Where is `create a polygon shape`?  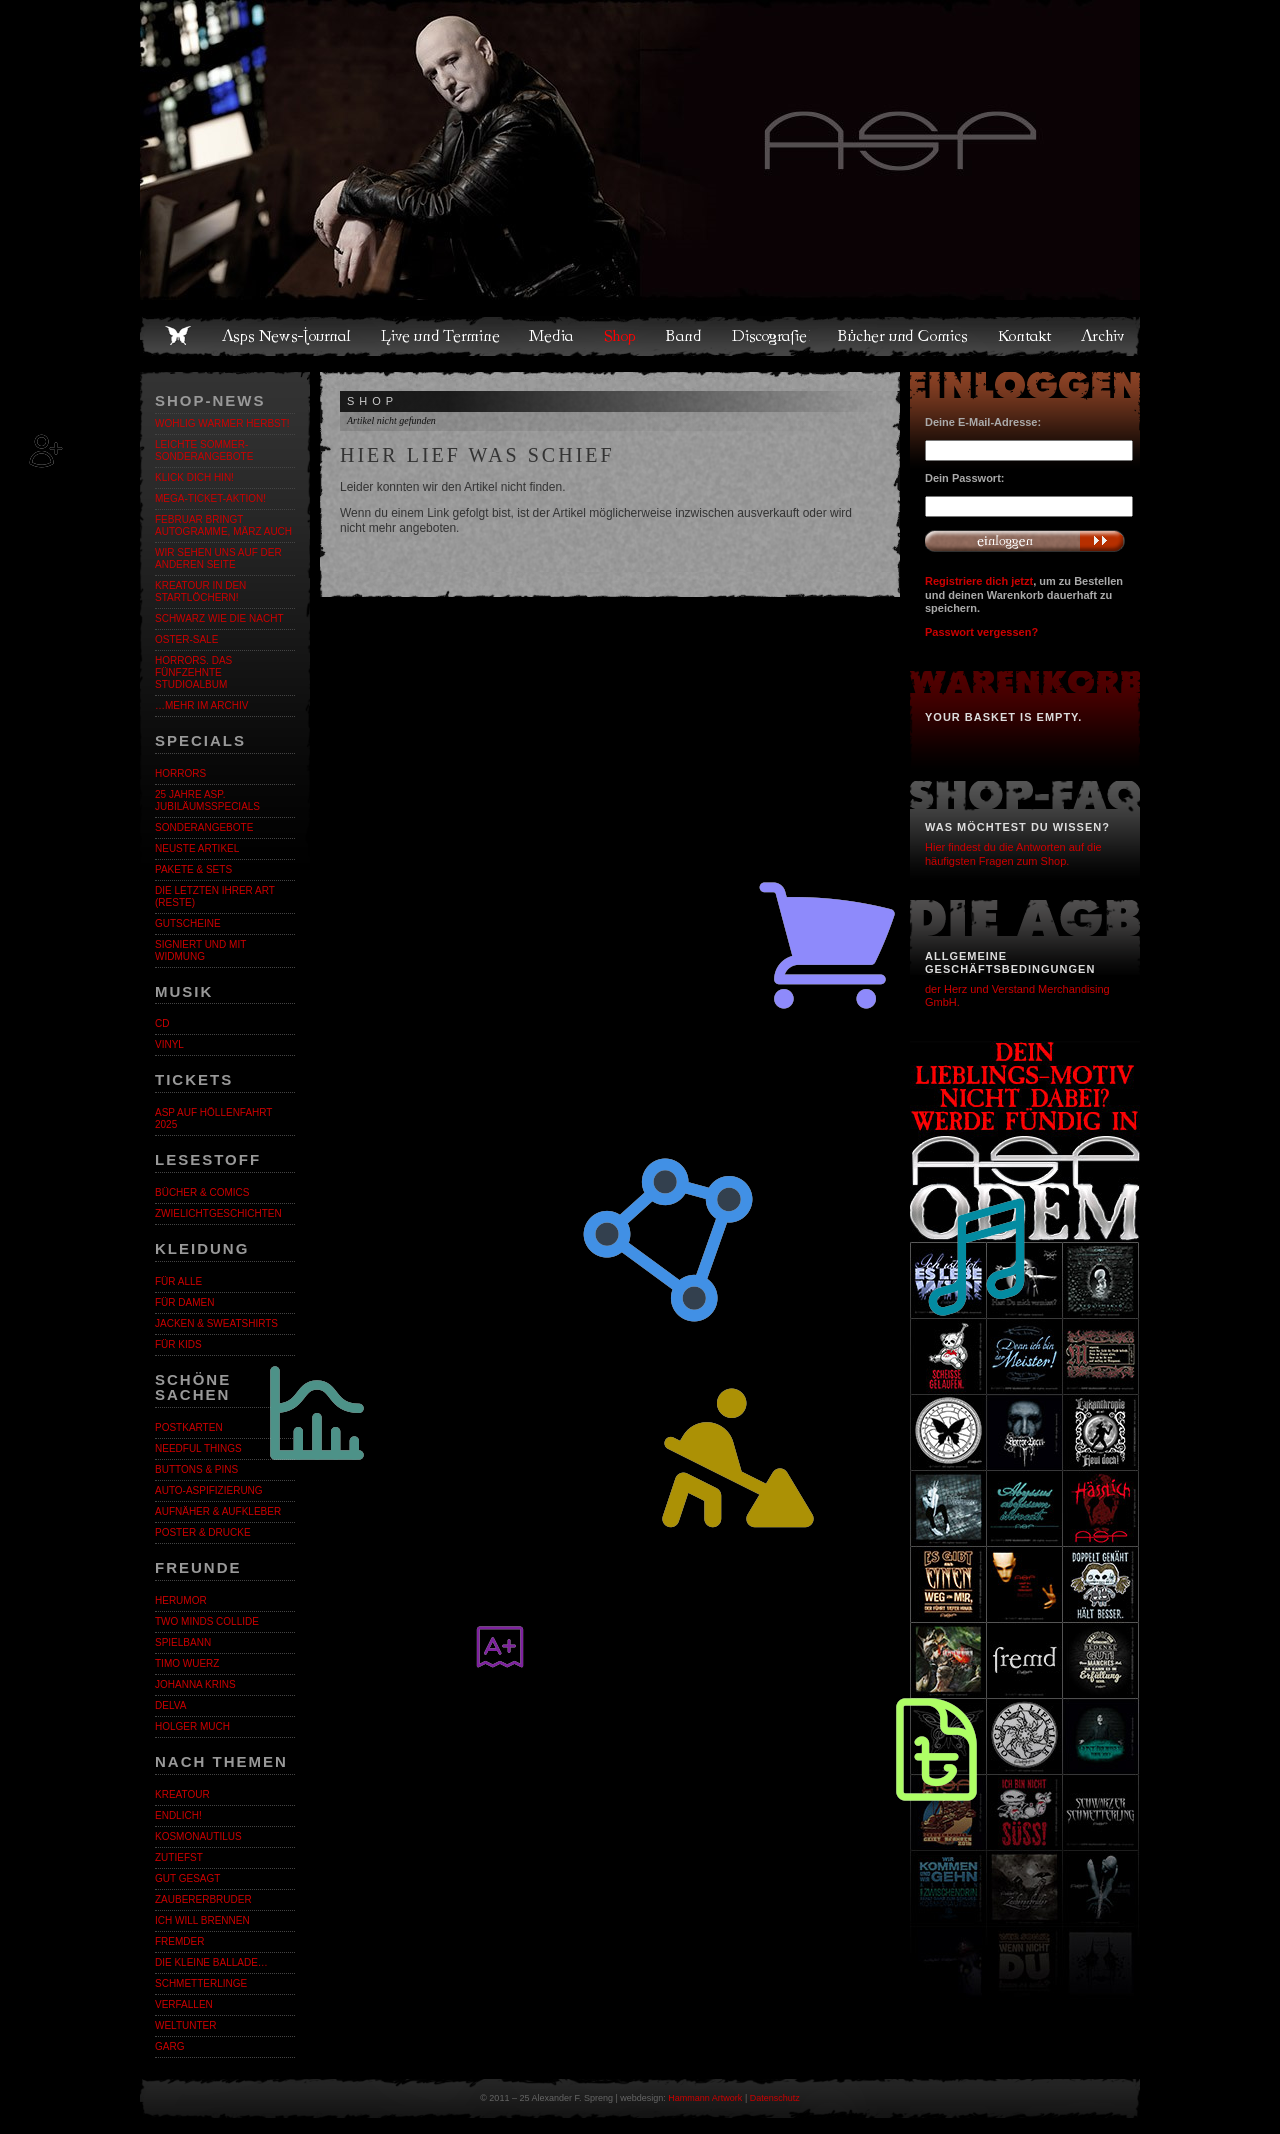
create a polygon shape is located at coordinates (671, 1240).